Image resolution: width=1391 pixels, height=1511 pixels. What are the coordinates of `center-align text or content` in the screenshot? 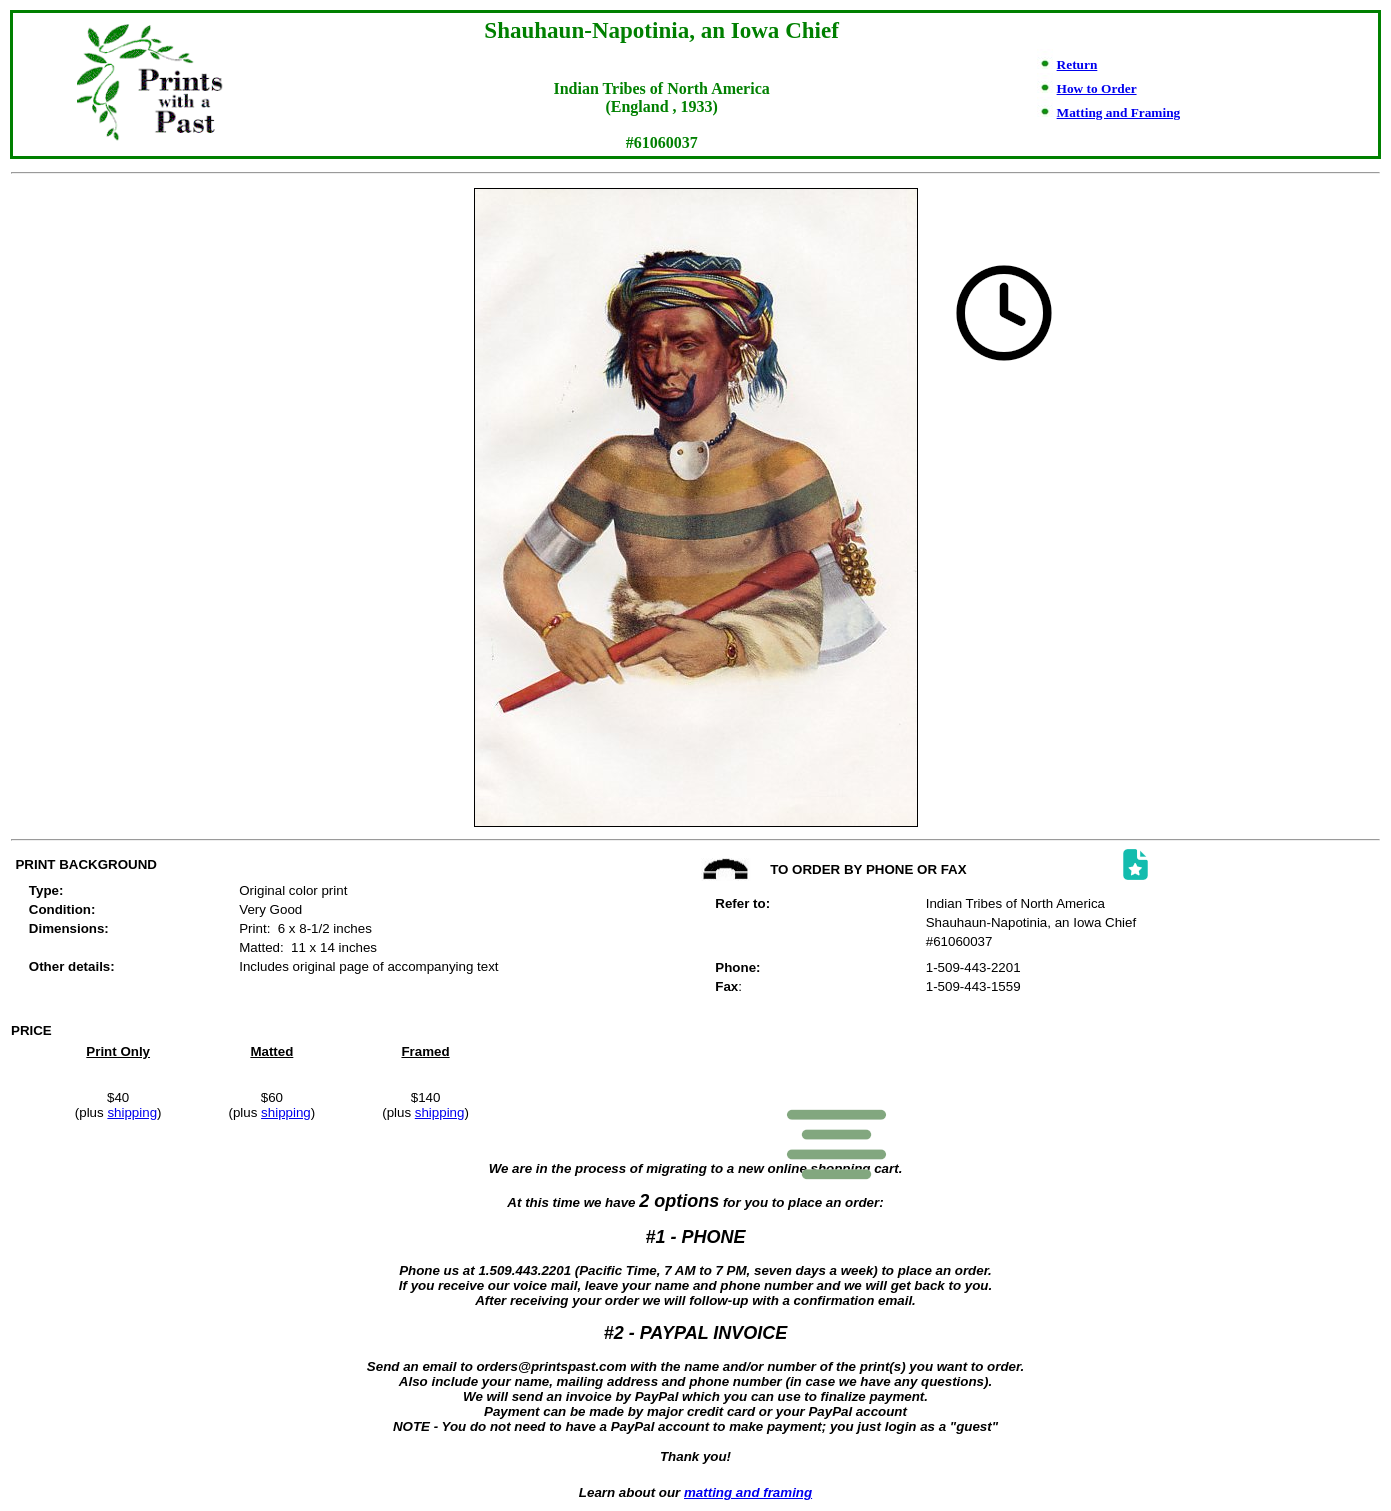 It's located at (836, 1144).